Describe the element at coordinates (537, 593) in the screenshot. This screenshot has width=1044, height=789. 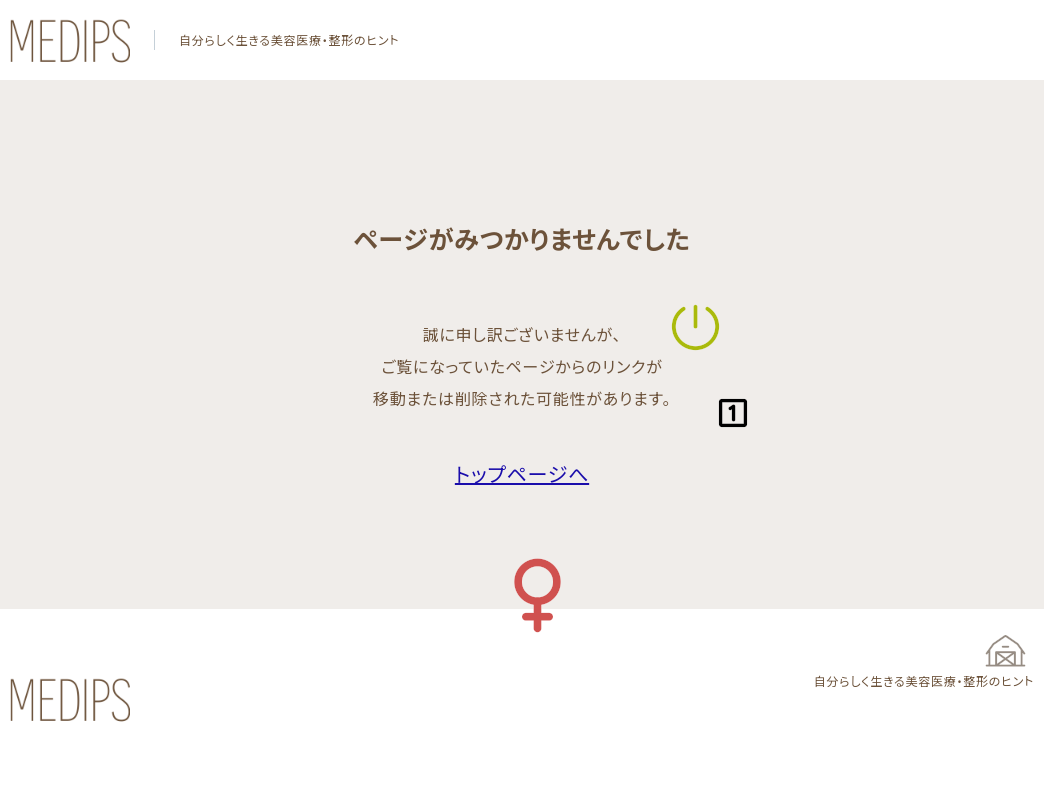
I see `indicates female gender option` at that location.